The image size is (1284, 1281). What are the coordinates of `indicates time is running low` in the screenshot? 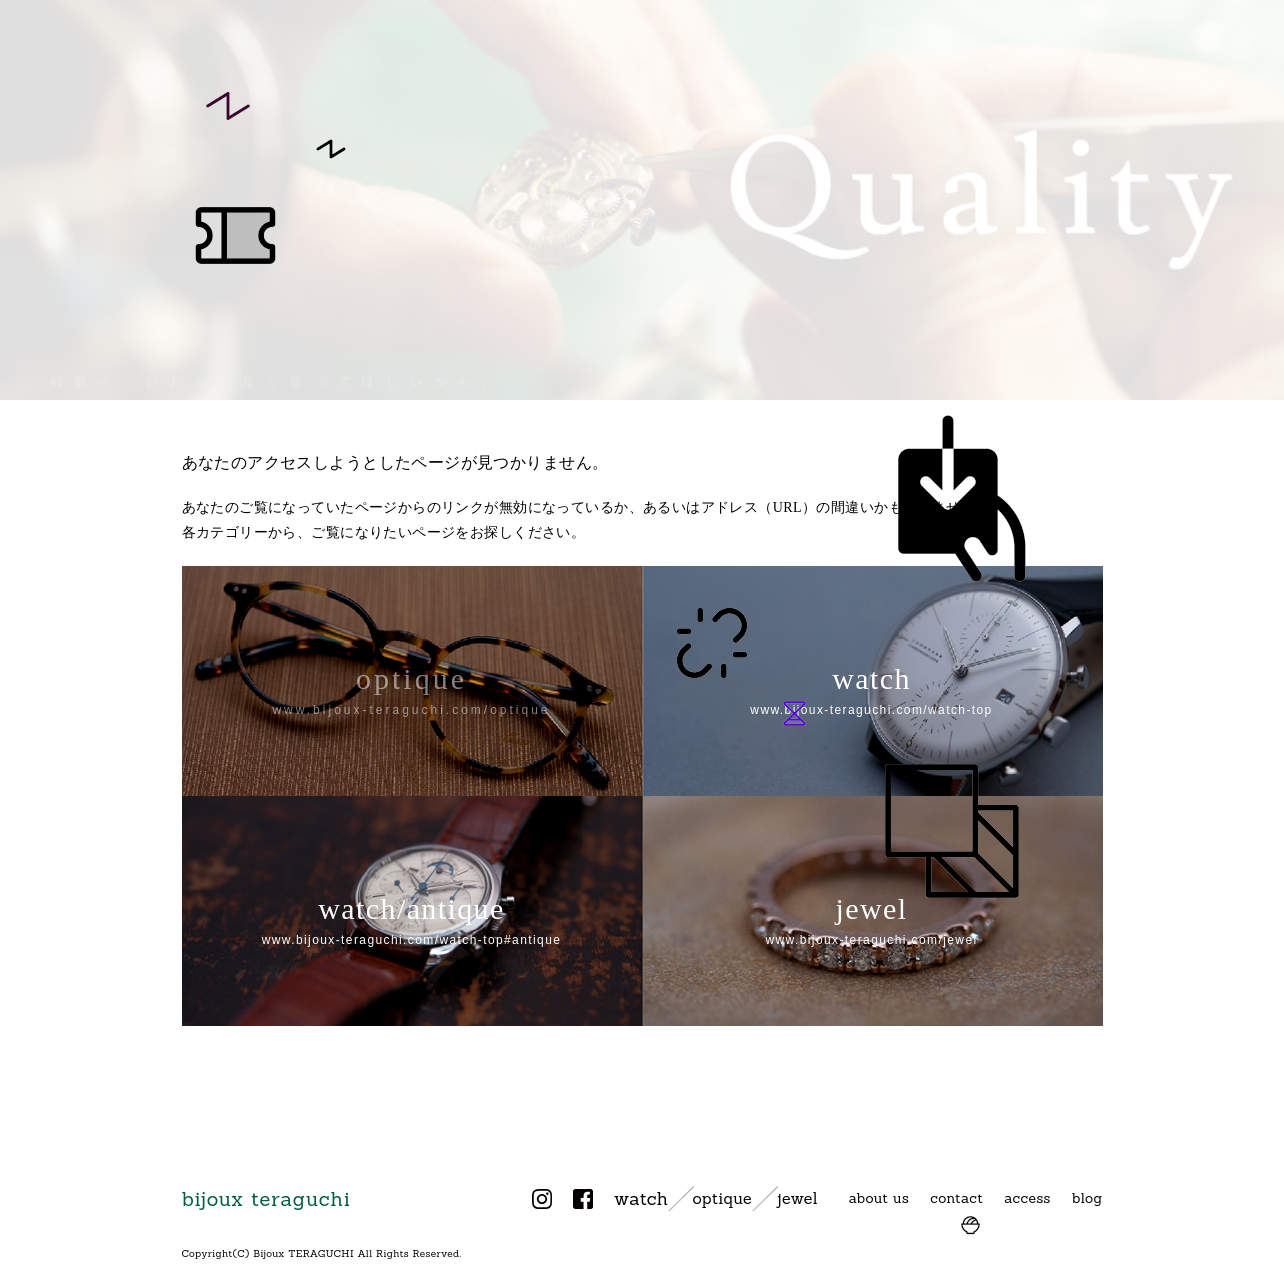 It's located at (794, 713).